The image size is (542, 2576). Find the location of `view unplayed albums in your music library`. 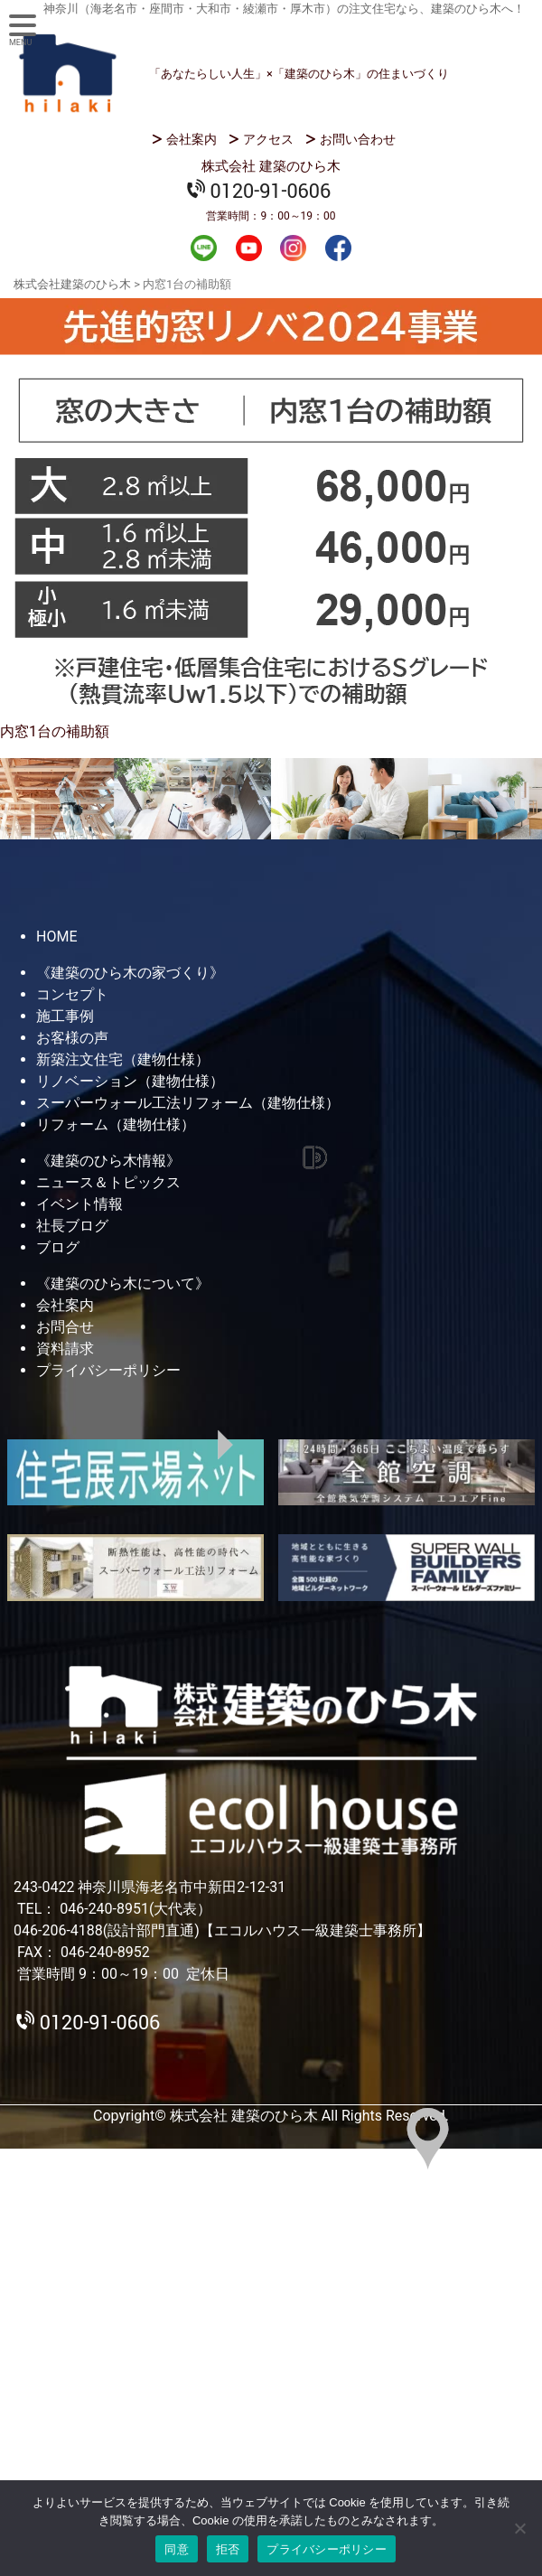

view unplayed albums in your music library is located at coordinates (314, 1157).